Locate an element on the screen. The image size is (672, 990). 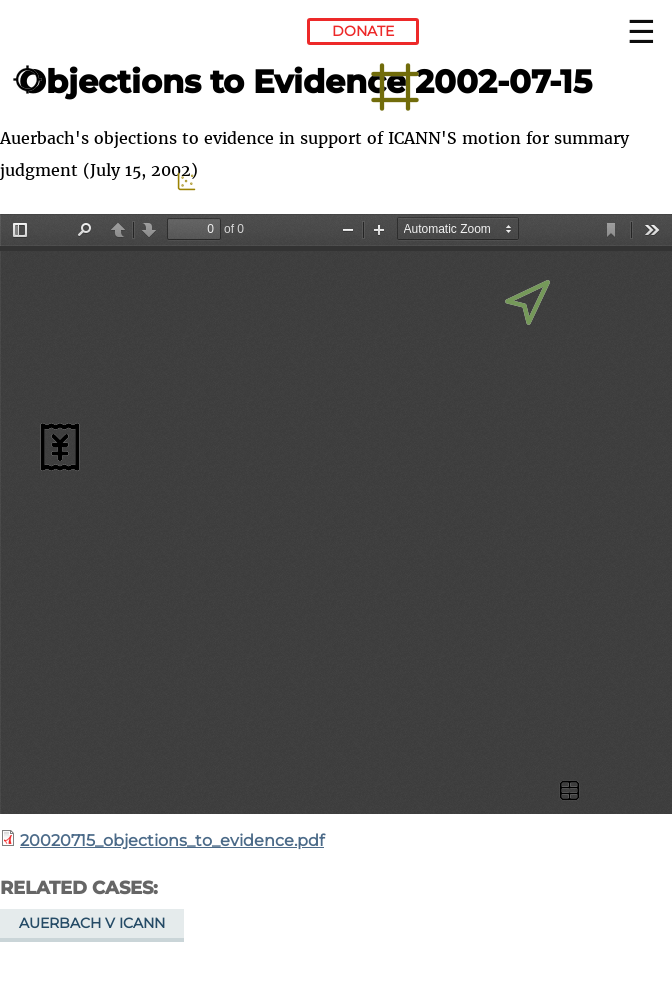
merge selected table cells is located at coordinates (569, 790).